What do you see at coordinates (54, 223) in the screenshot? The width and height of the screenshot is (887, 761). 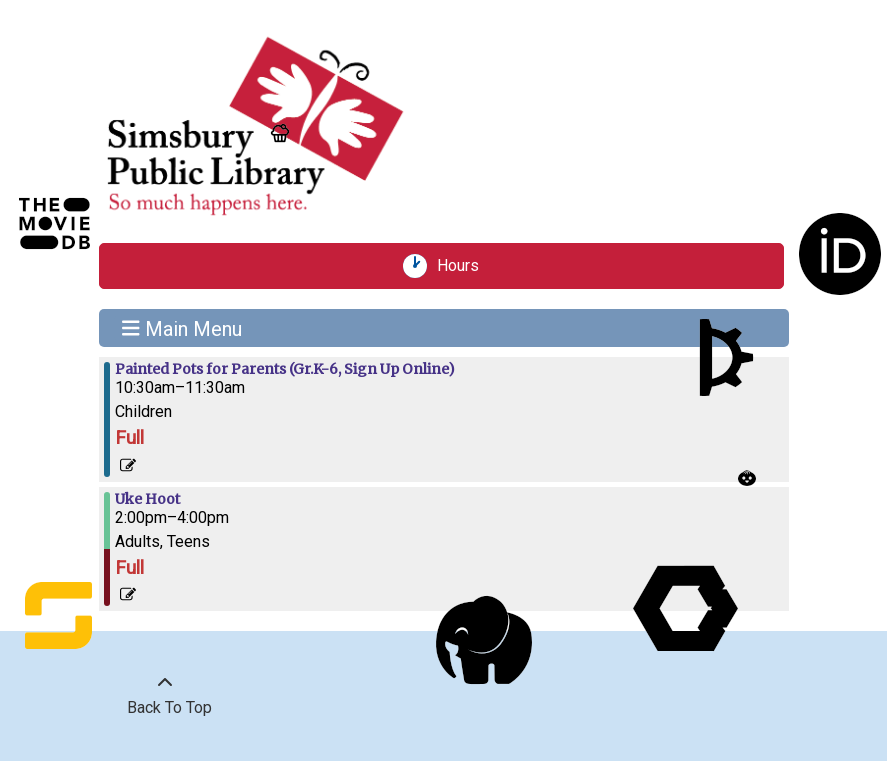 I see `visit The Movie Database (TMDB) website` at bounding box center [54, 223].